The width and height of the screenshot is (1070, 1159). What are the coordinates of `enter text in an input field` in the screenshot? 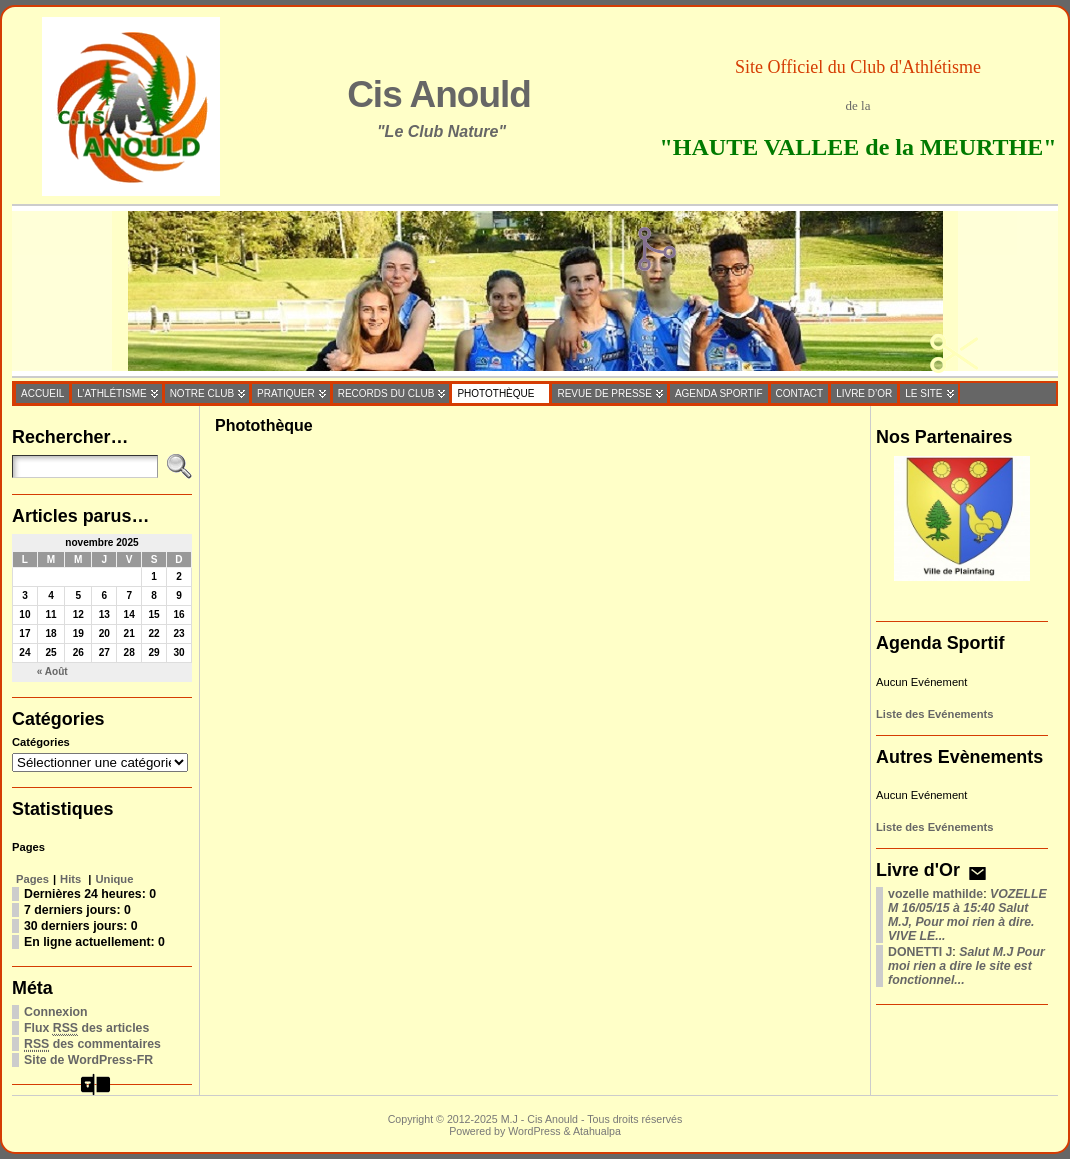 It's located at (95, 1084).